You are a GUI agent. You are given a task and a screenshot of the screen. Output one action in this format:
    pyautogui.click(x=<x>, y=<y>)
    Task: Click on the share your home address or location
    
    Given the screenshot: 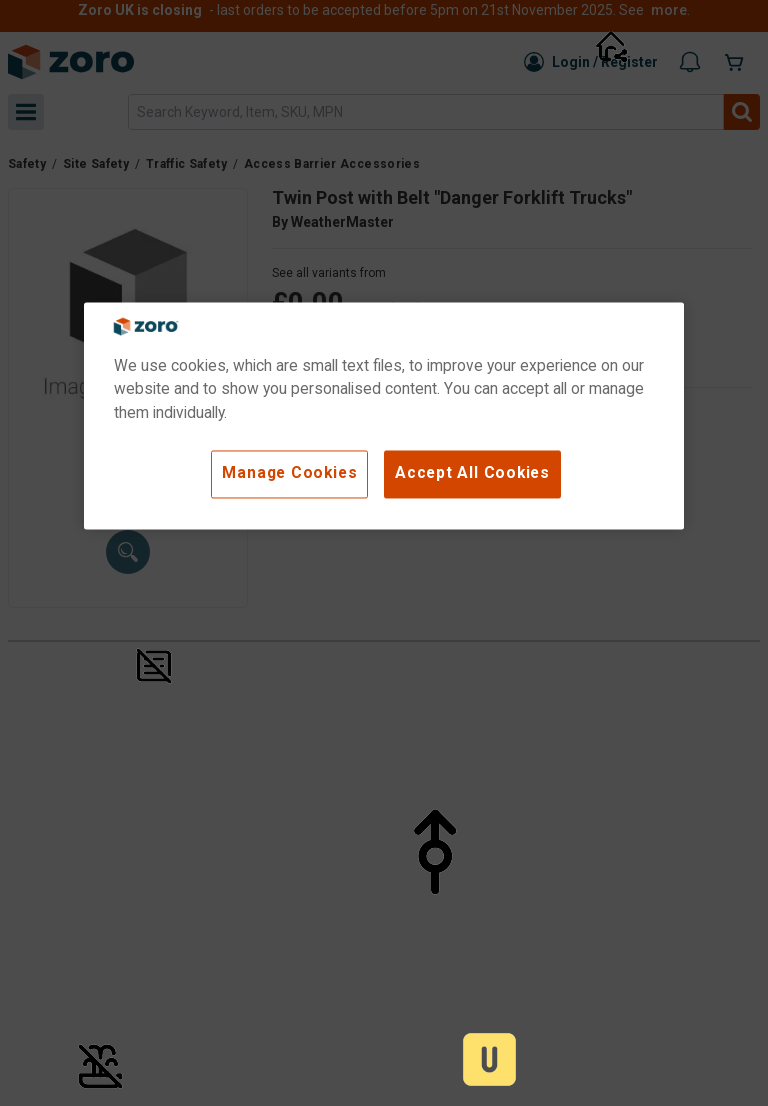 What is the action you would take?
    pyautogui.click(x=611, y=46)
    